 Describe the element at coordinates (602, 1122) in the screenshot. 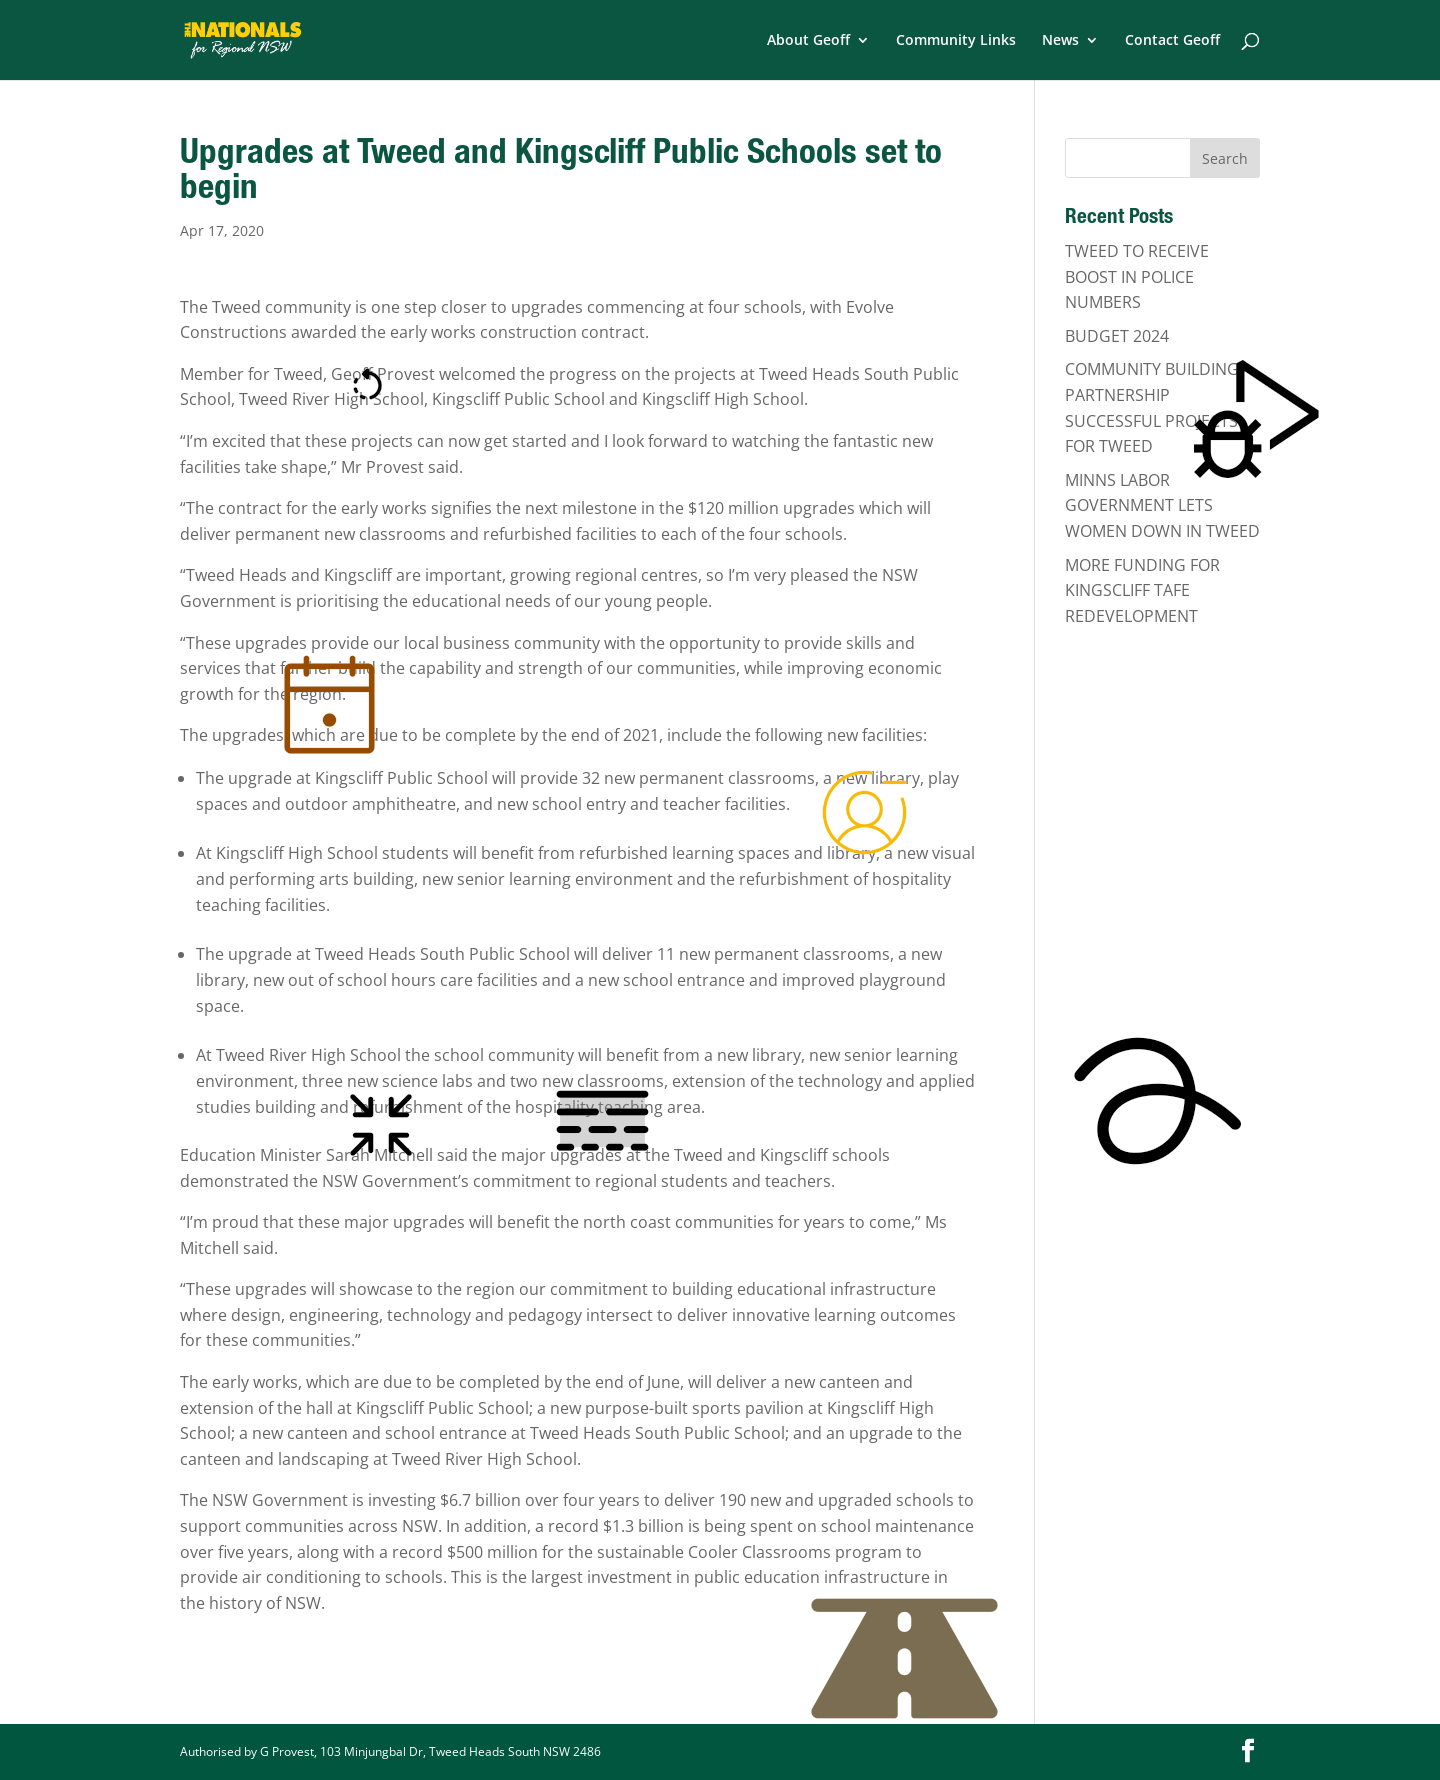

I see `apply a gradient effect to selected element` at that location.